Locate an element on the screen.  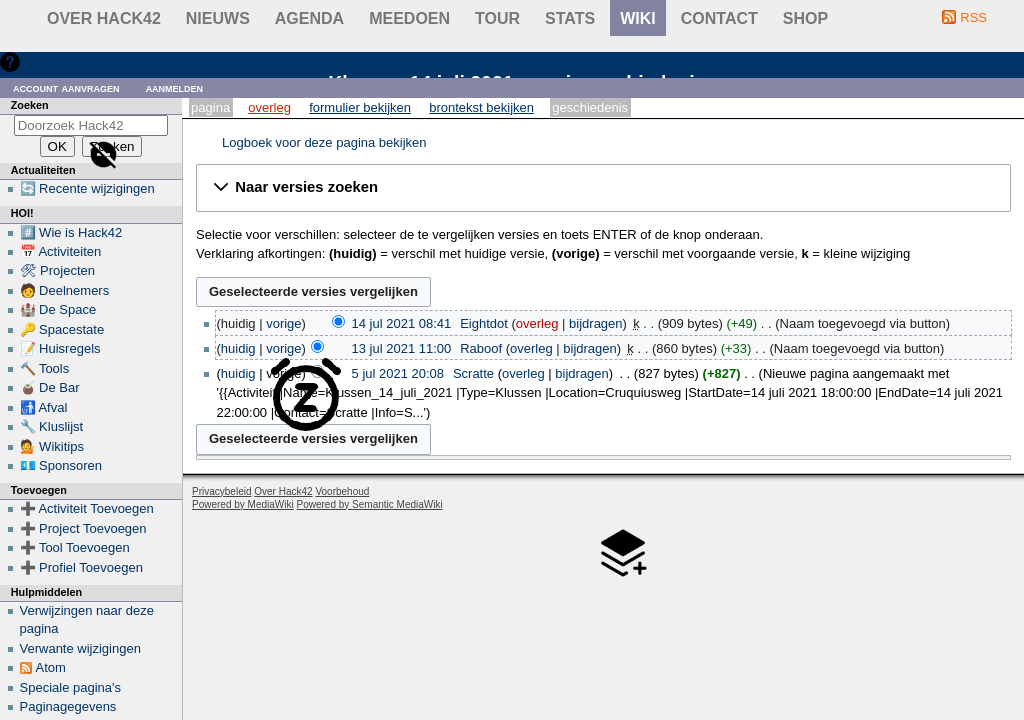
snooze an alarm or reminder is located at coordinates (306, 394).